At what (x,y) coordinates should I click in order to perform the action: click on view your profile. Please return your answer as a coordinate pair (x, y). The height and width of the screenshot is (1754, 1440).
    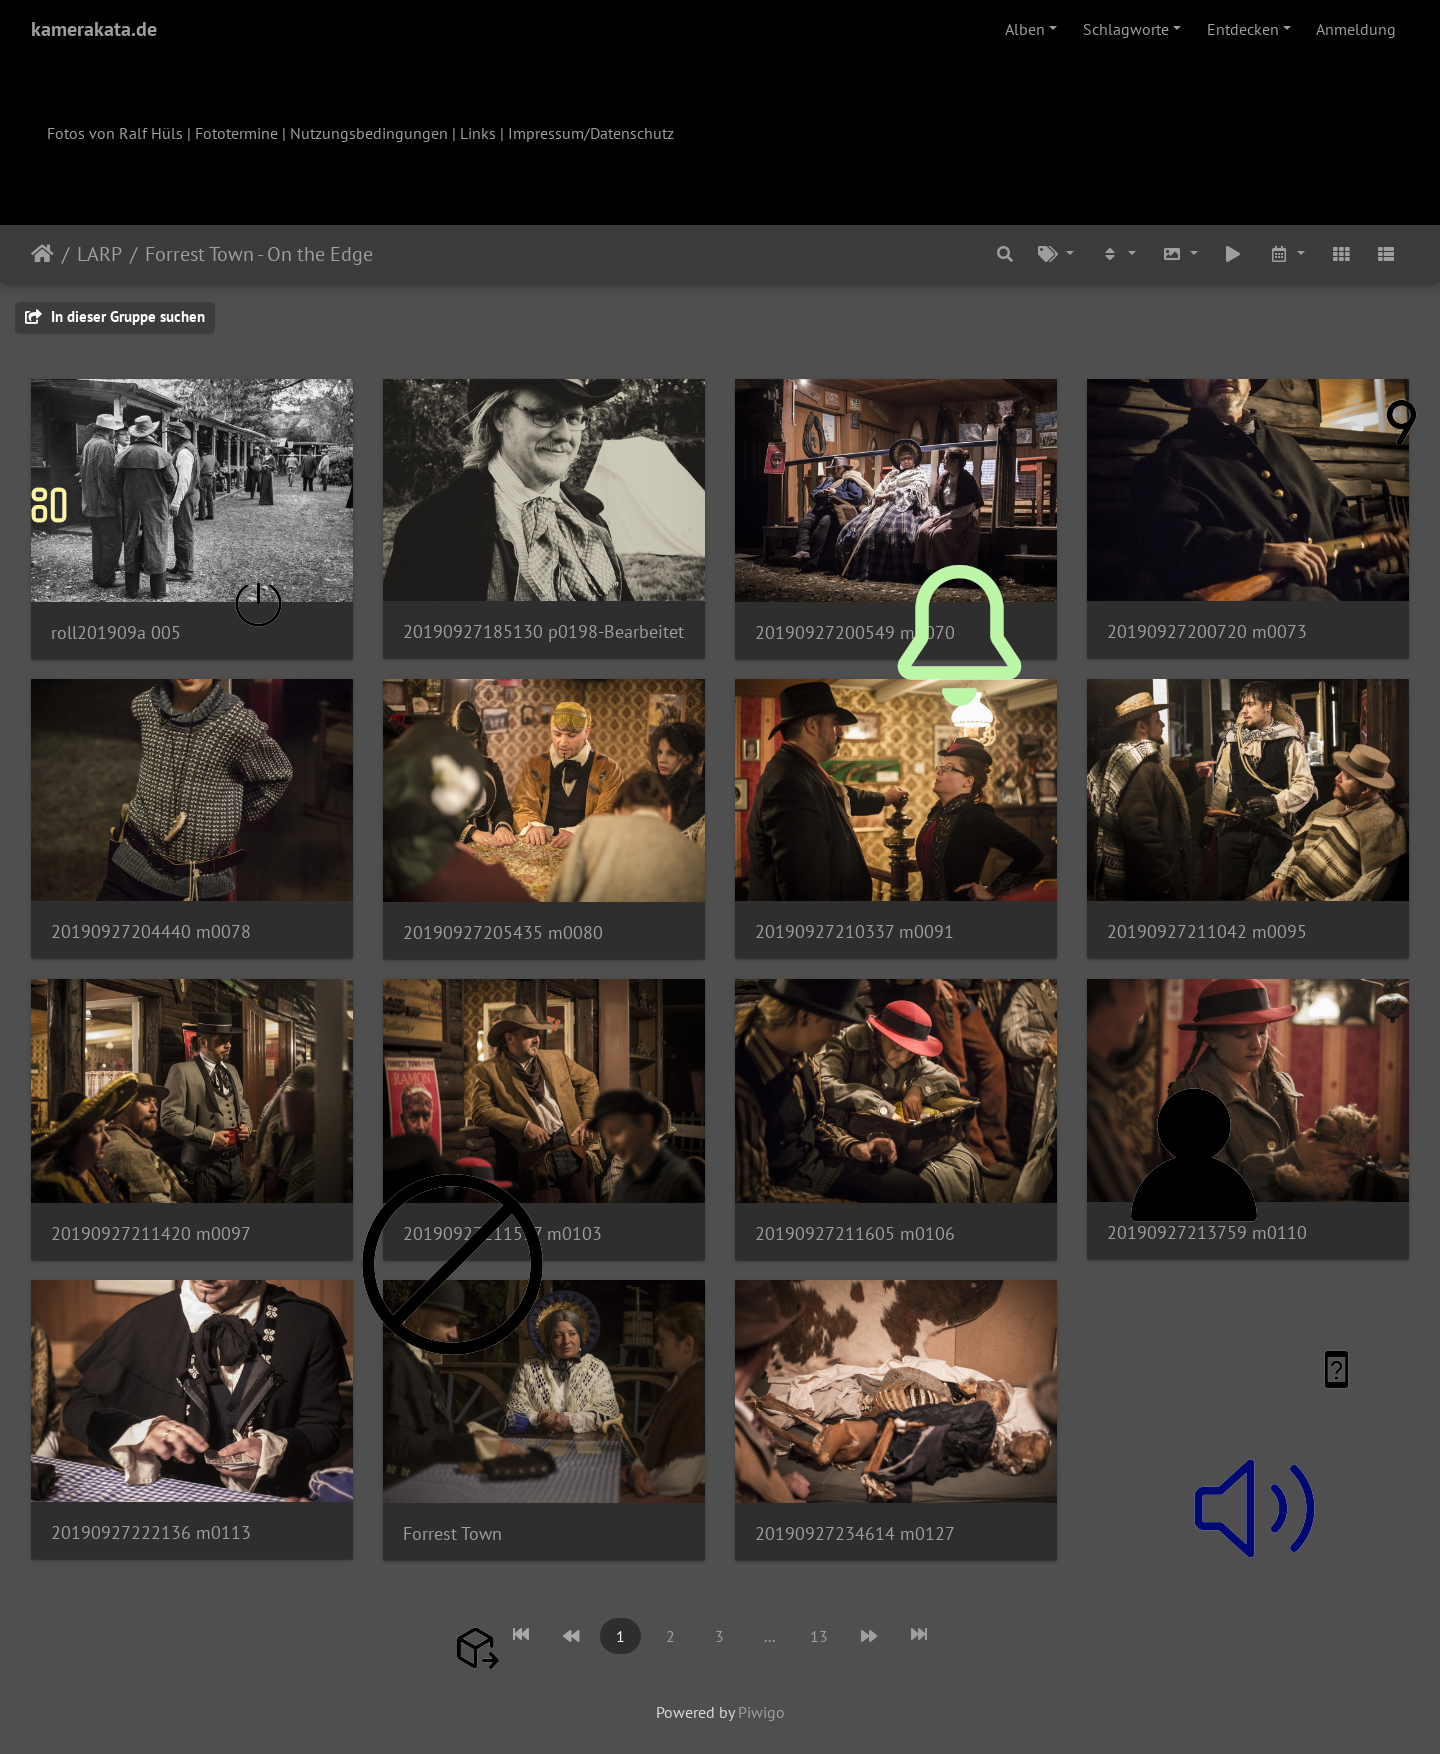
    Looking at the image, I should click on (1194, 1155).